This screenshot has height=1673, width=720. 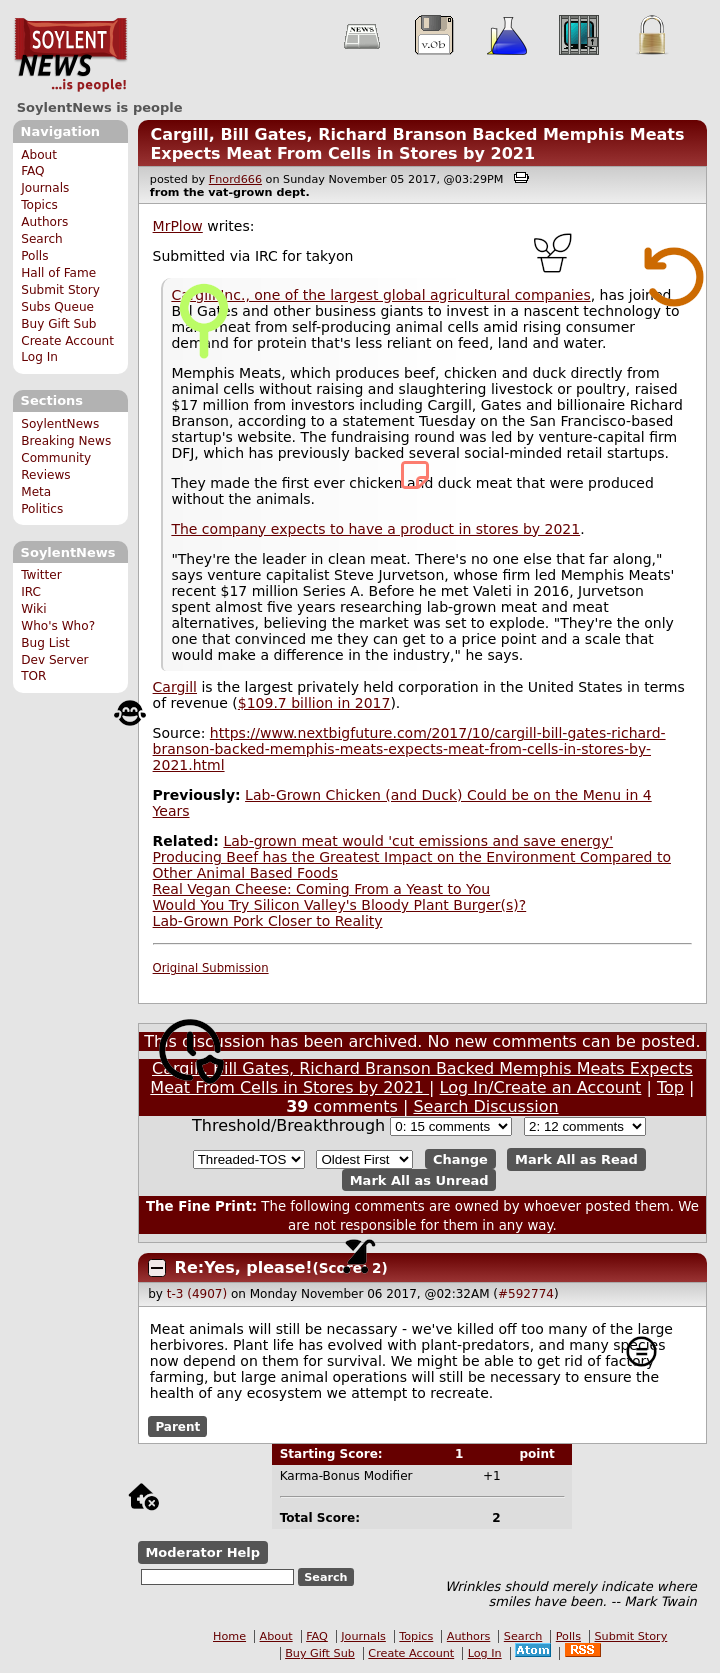 I want to click on indicates creative commons no derivatives license, so click(x=641, y=1351).